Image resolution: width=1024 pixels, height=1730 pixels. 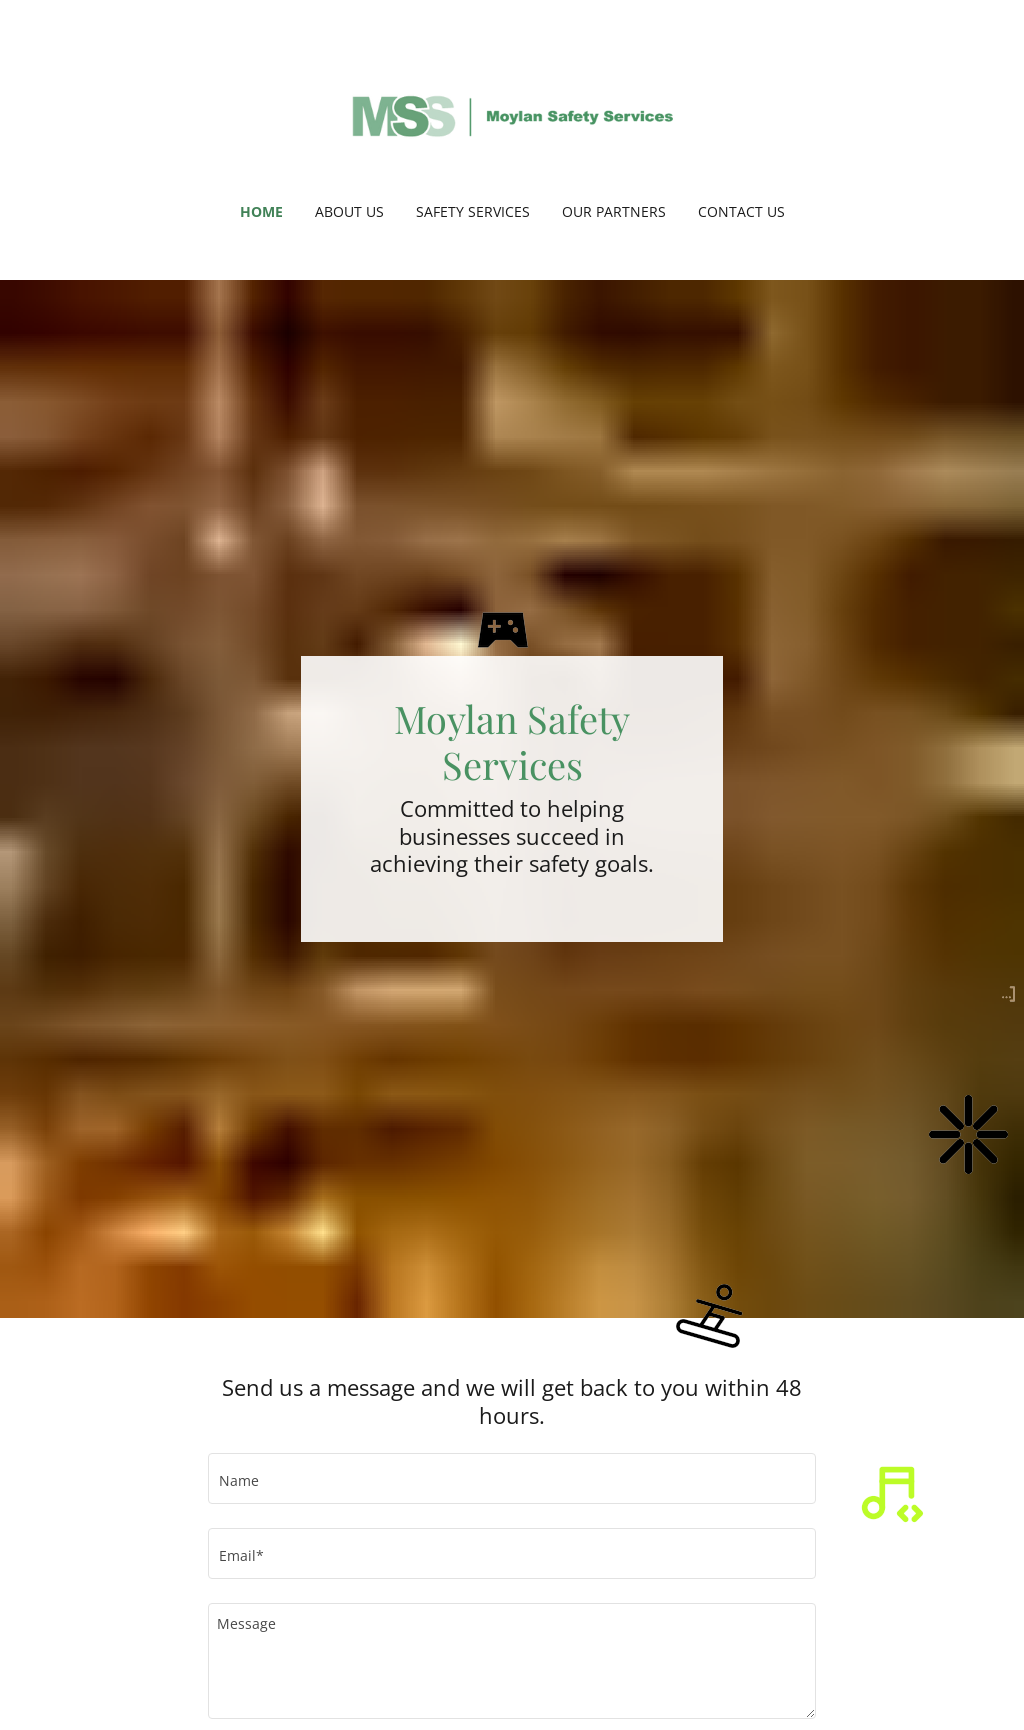 What do you see at coordinates (968, 1134) in the screenshot?
I see `connect to Zapier automation platform` at bounding box center [968, 1134].